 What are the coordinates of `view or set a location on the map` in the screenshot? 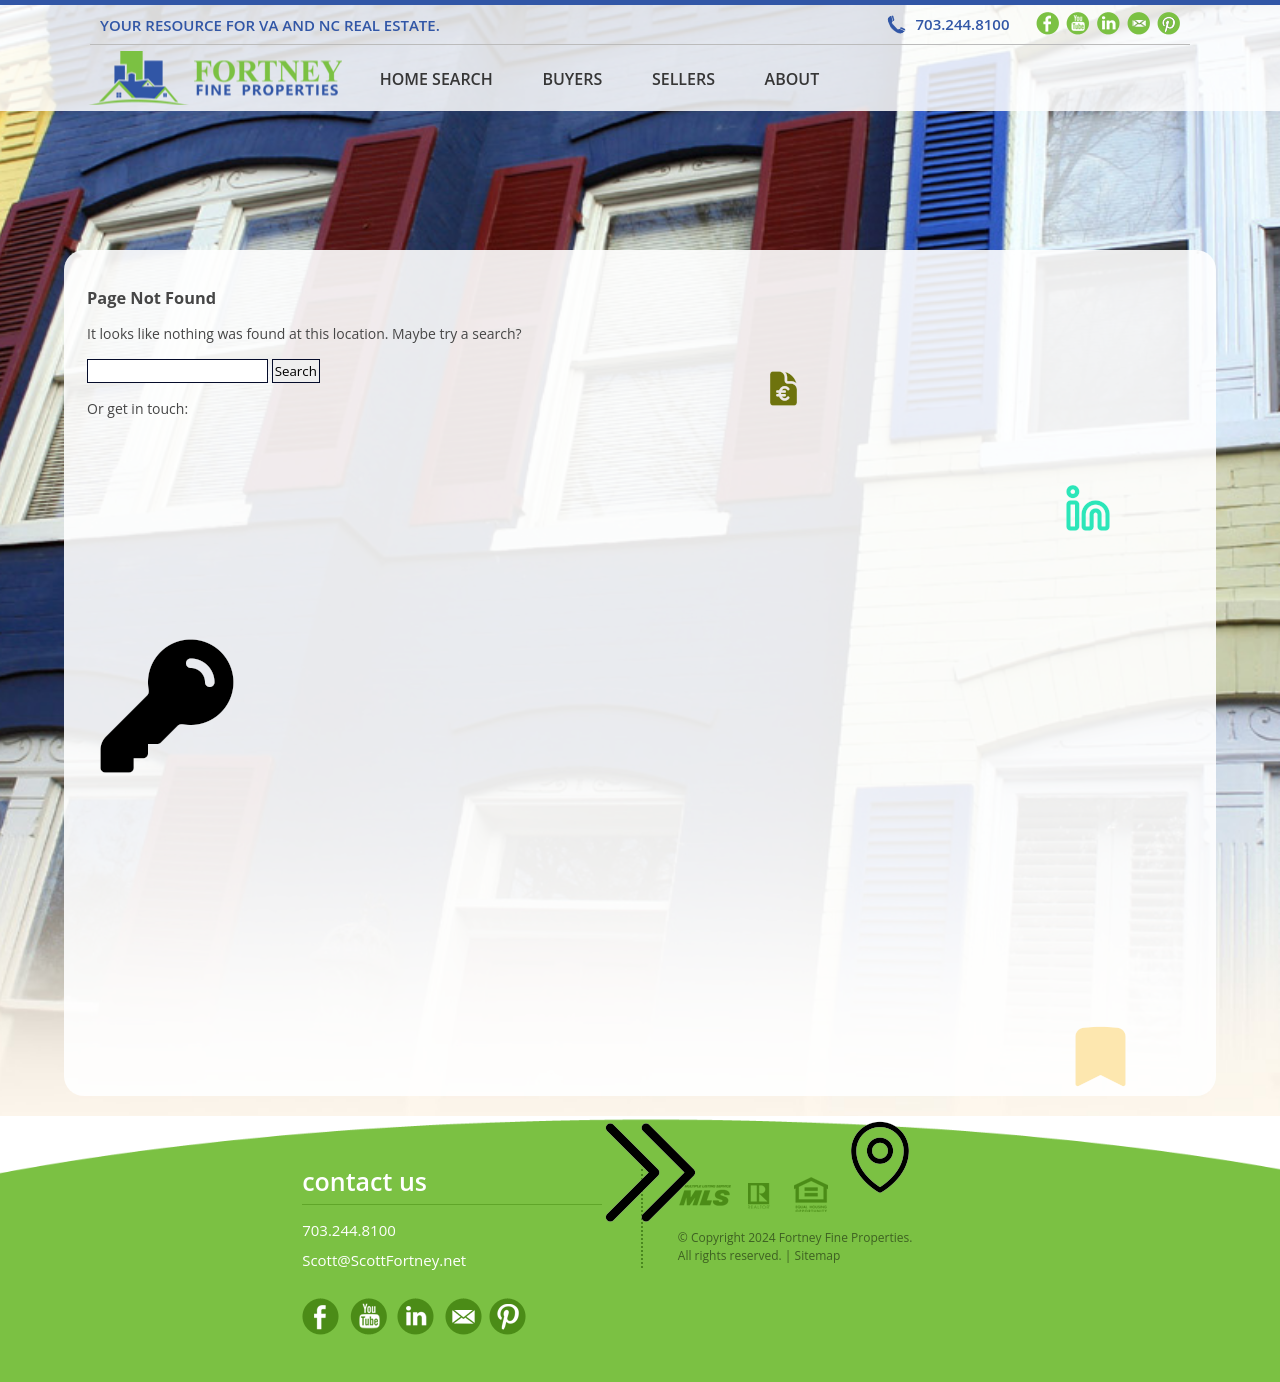 It's located at (880, 1156).